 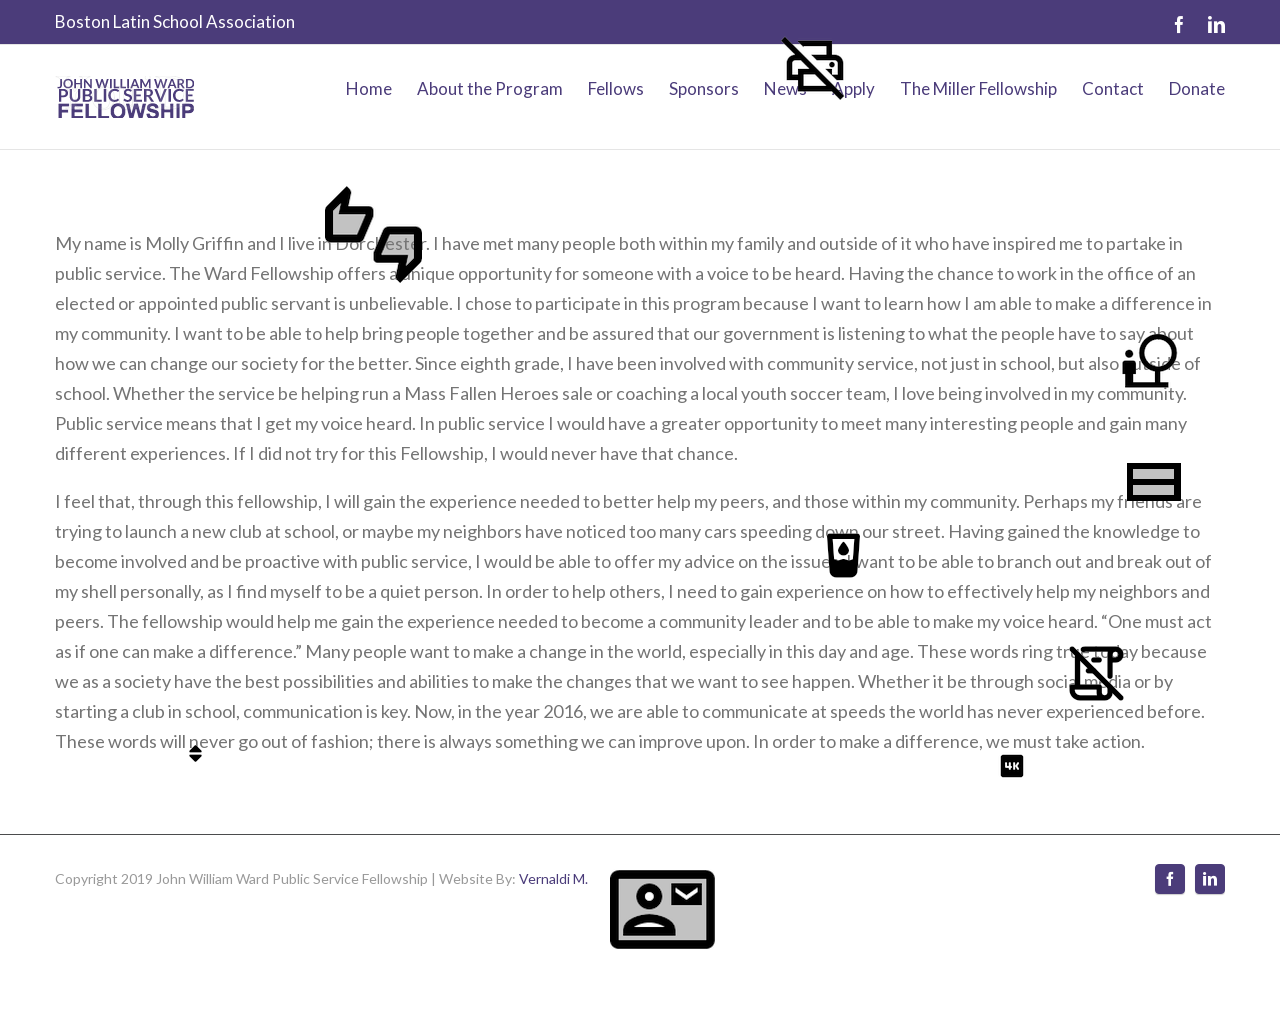 What do you see at coordinates (1149, 360) in the screenshot?
I see `explore nature or outdoor activities` at bounding box center [1149, 360].